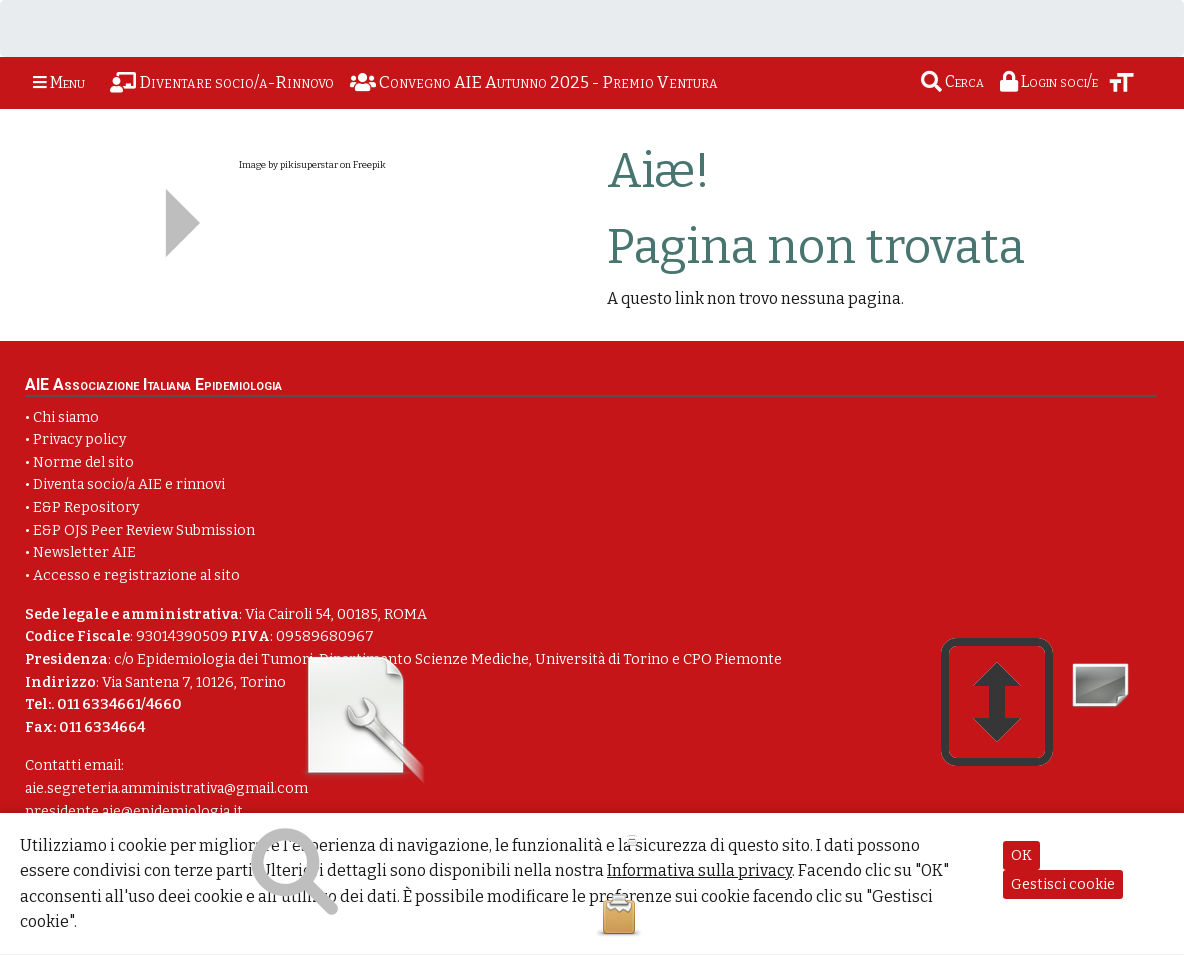 Image resolution: width=1184 pixels, height=955 pixels. Describe the element at coordinates (294, 871) in the screenshot. I see `open saved searches folder` at that location.